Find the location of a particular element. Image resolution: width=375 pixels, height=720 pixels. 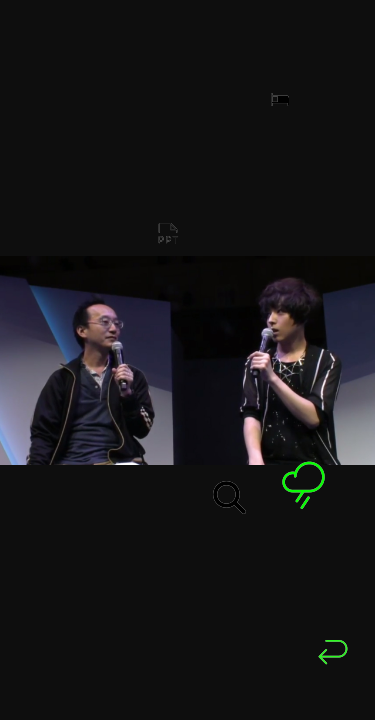

undo or go back to previous state is located at coordinates (333, 651).